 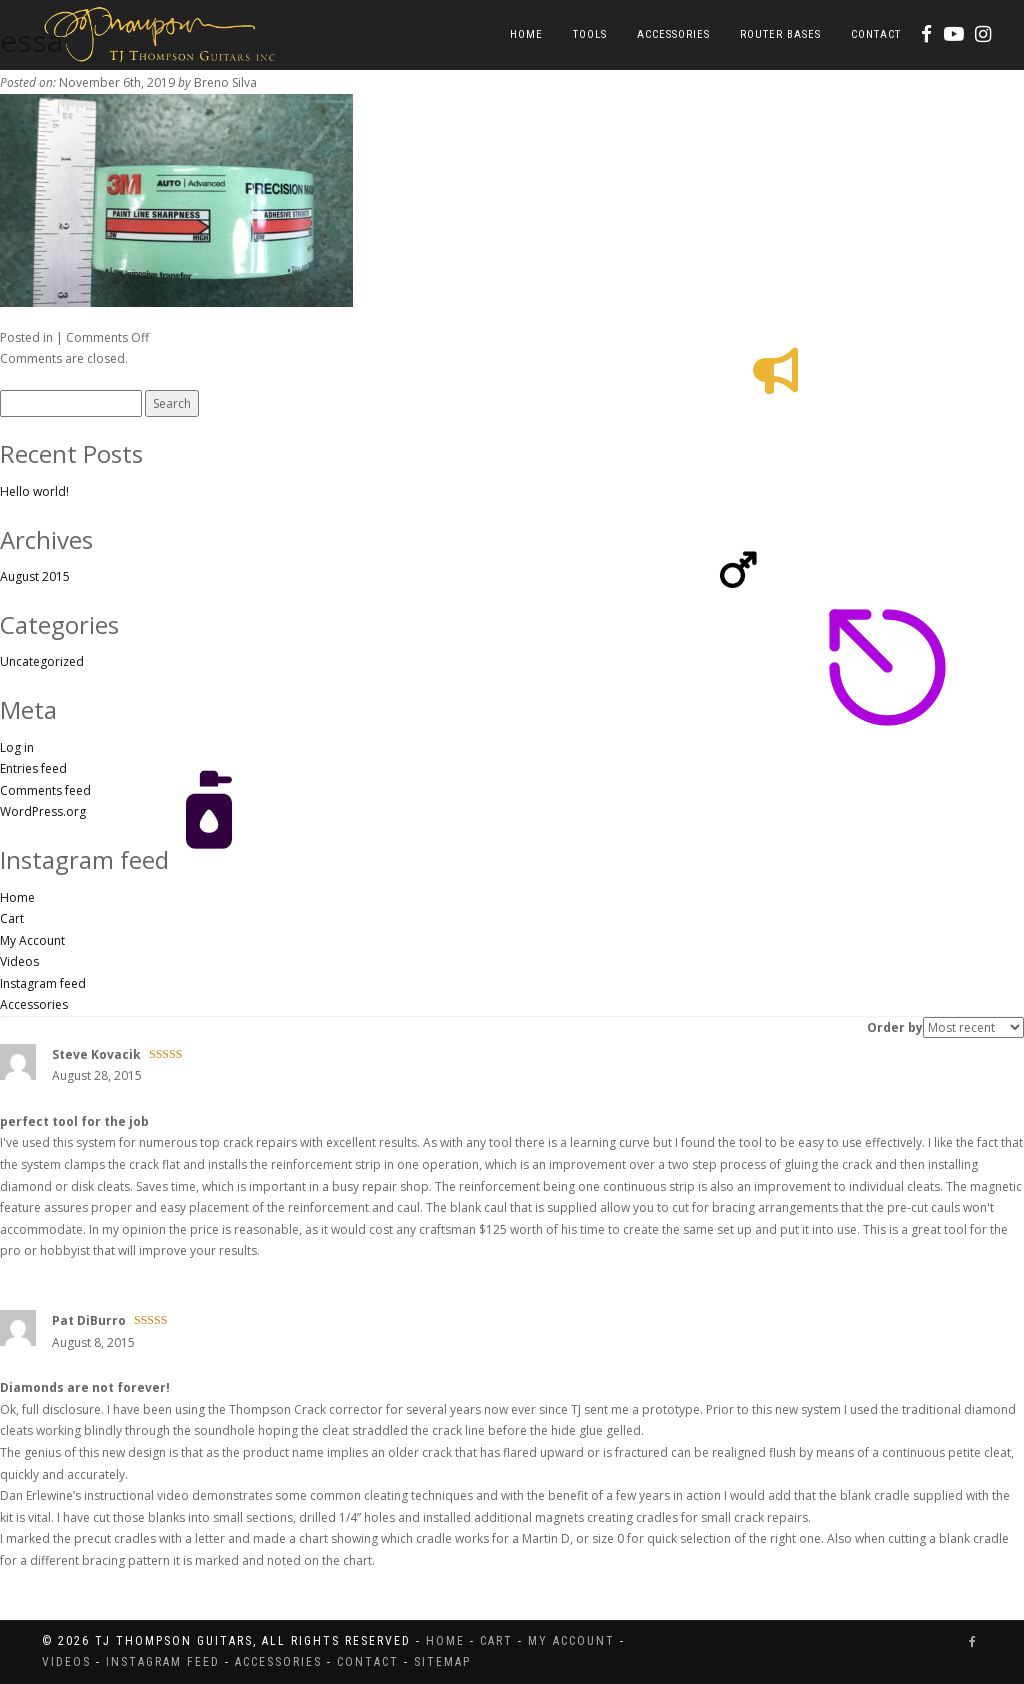 I want to click on access hand sanitizer or soap dispenser location, so click(x=209, y=812).